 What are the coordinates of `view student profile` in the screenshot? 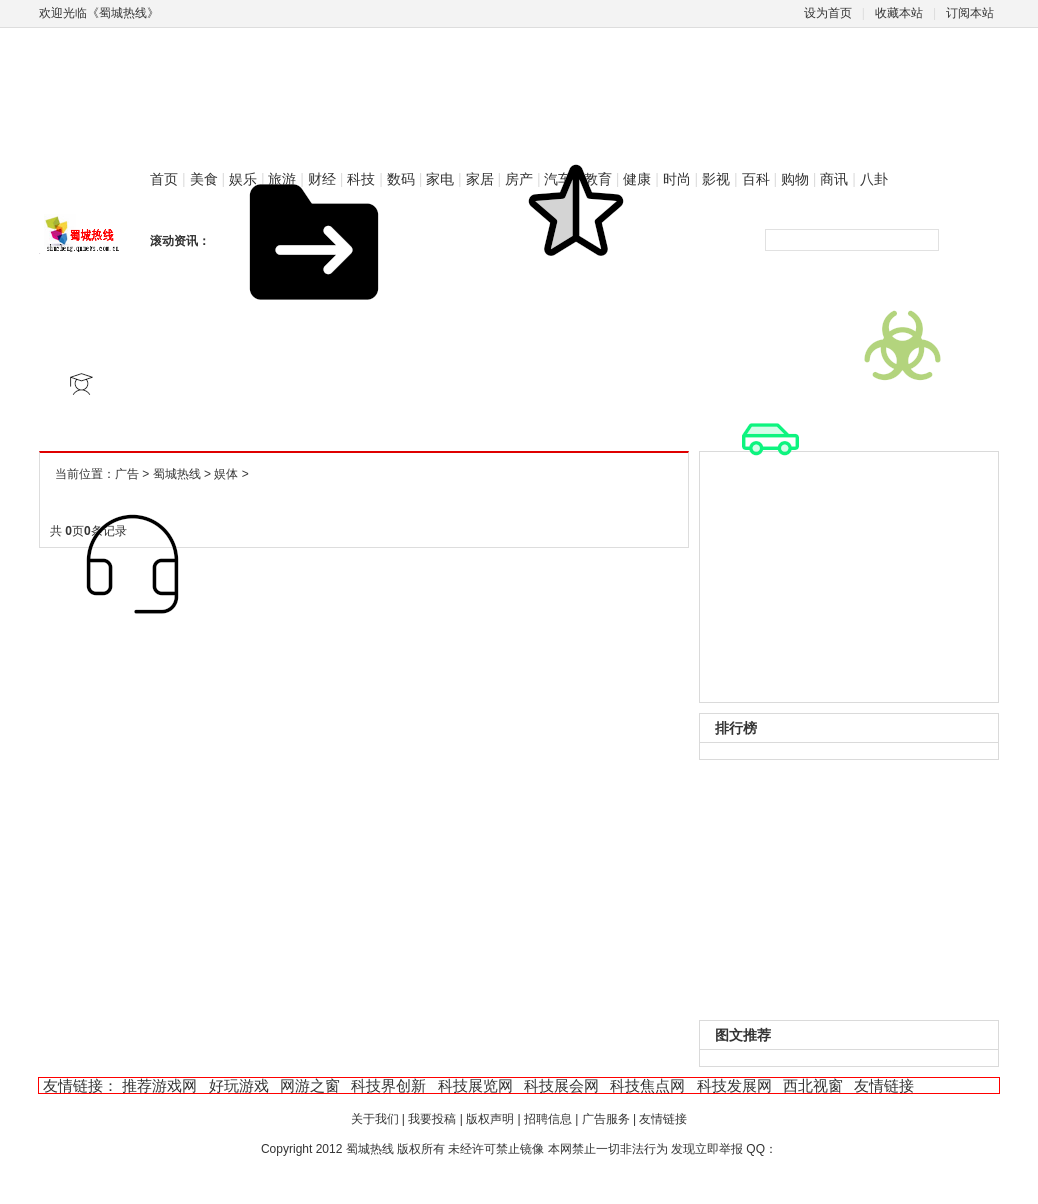 It's located at (81, 384).